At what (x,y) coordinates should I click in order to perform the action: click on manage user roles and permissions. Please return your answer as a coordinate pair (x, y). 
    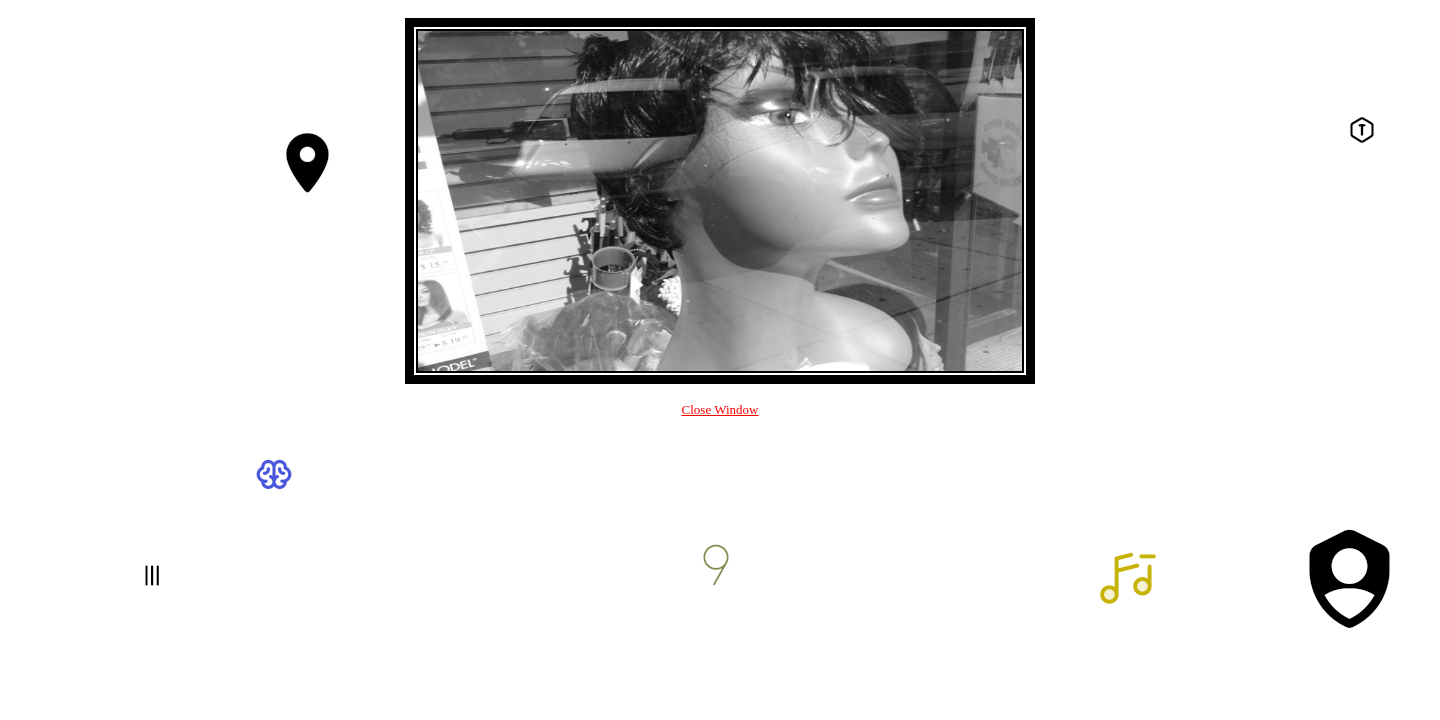
    Looking at the image, I should click on (1349, 579).